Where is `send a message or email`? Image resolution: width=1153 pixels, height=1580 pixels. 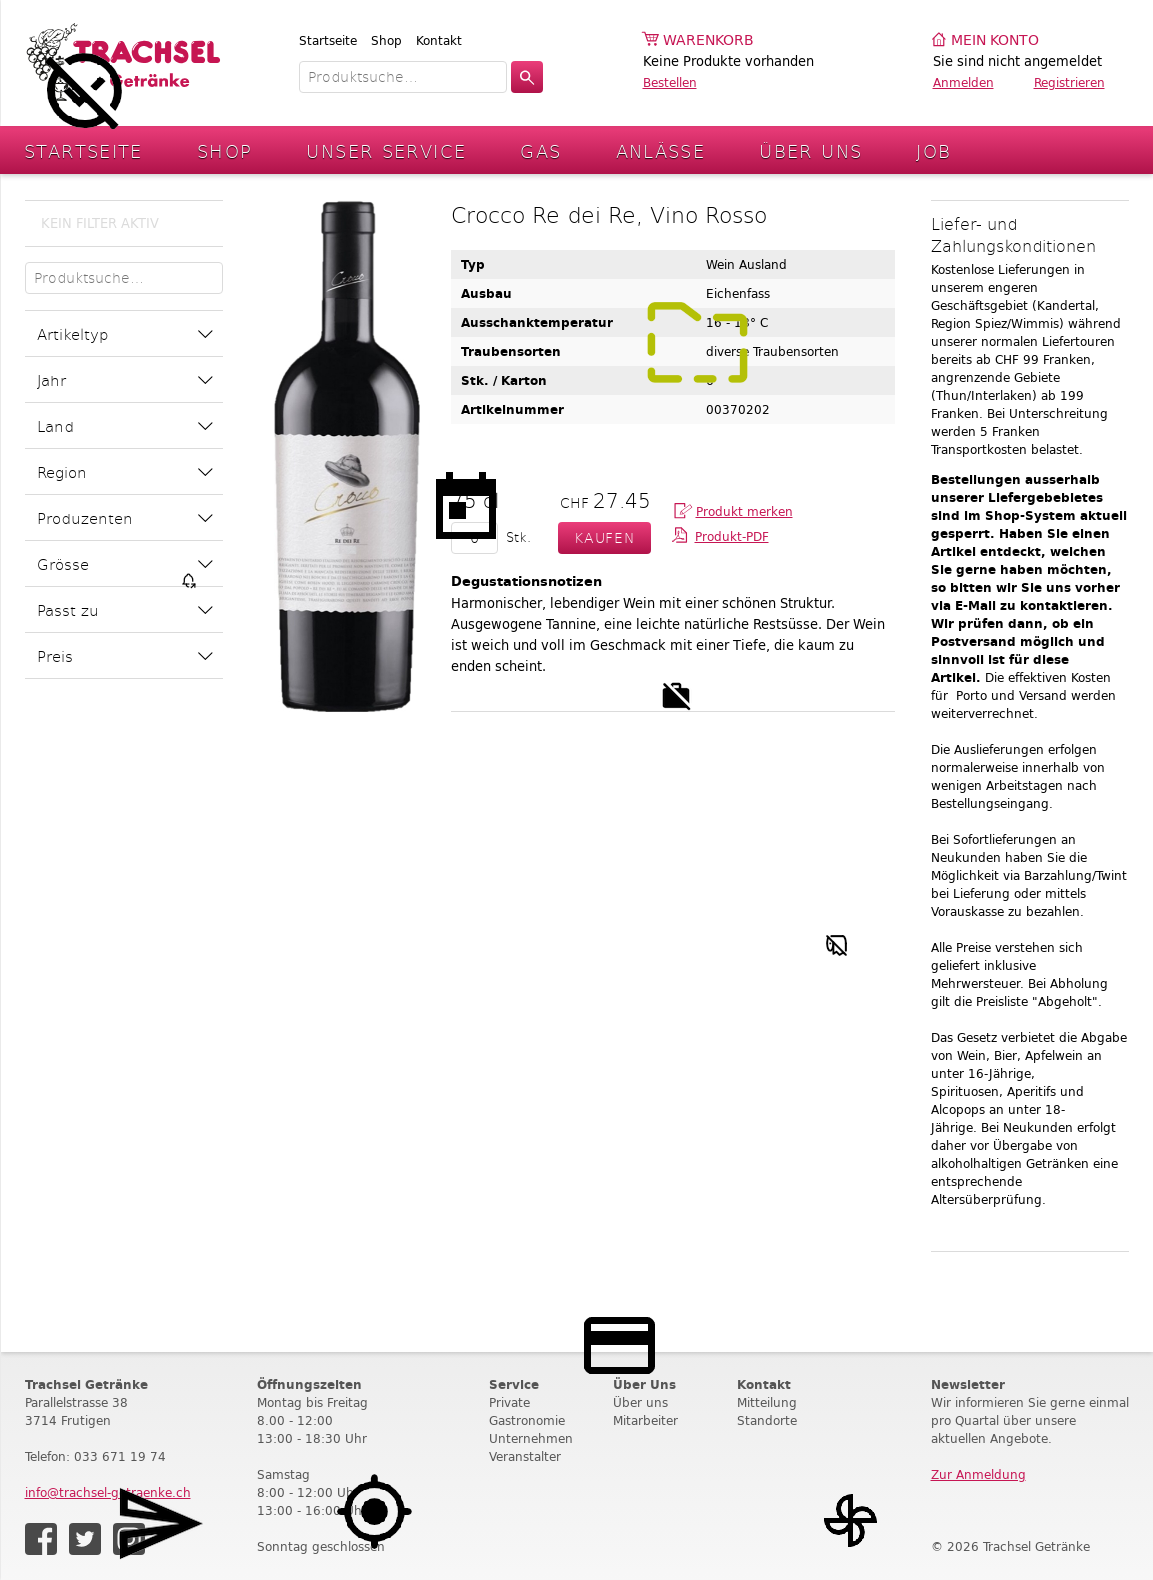
send a message or email is located at coordinates (159, 1523).